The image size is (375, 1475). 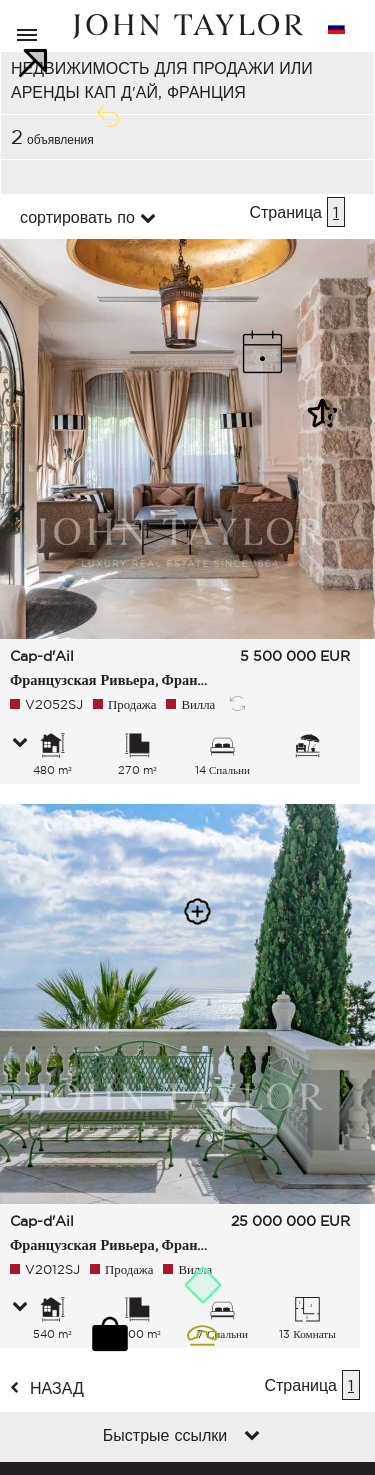 What do you see at coordinates (237, 703) in the screenshot?
I see `refresh or reload content` at bounding box center [237, 703].